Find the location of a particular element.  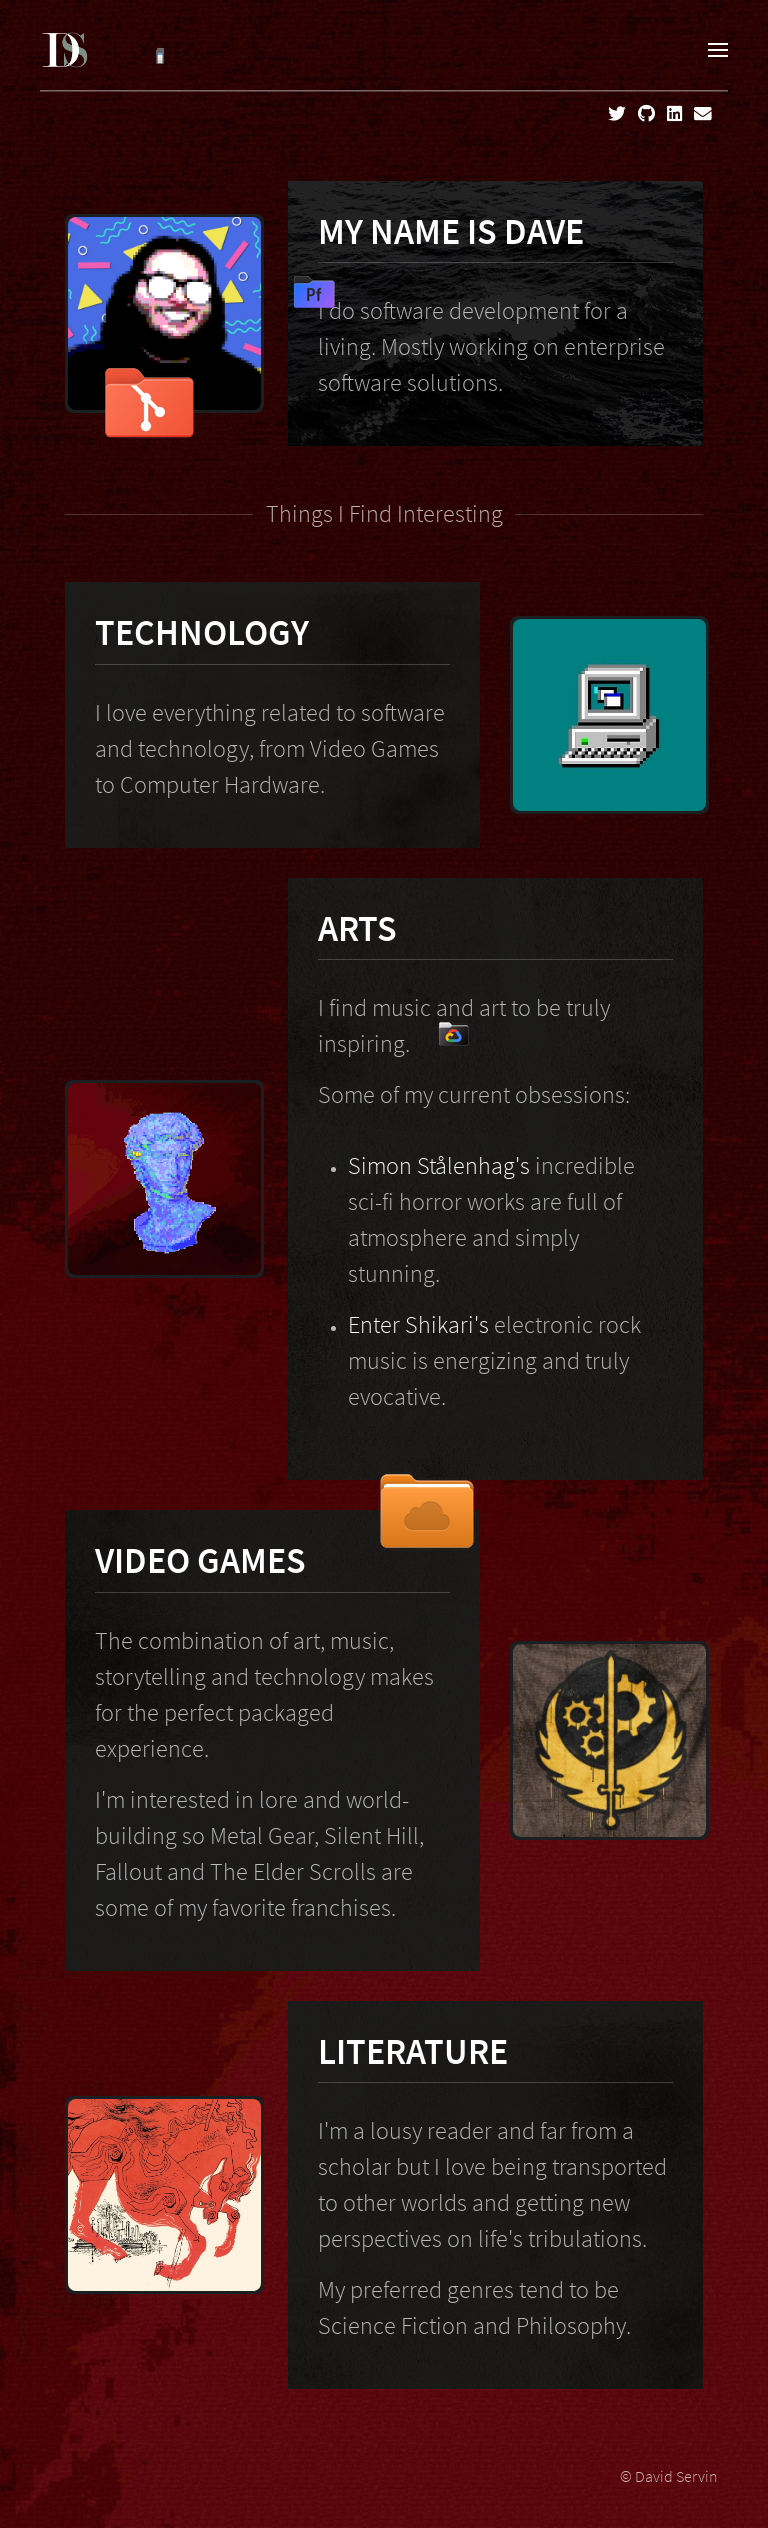

access cloud-synced files and folders is located at coordinates (427, 1511).